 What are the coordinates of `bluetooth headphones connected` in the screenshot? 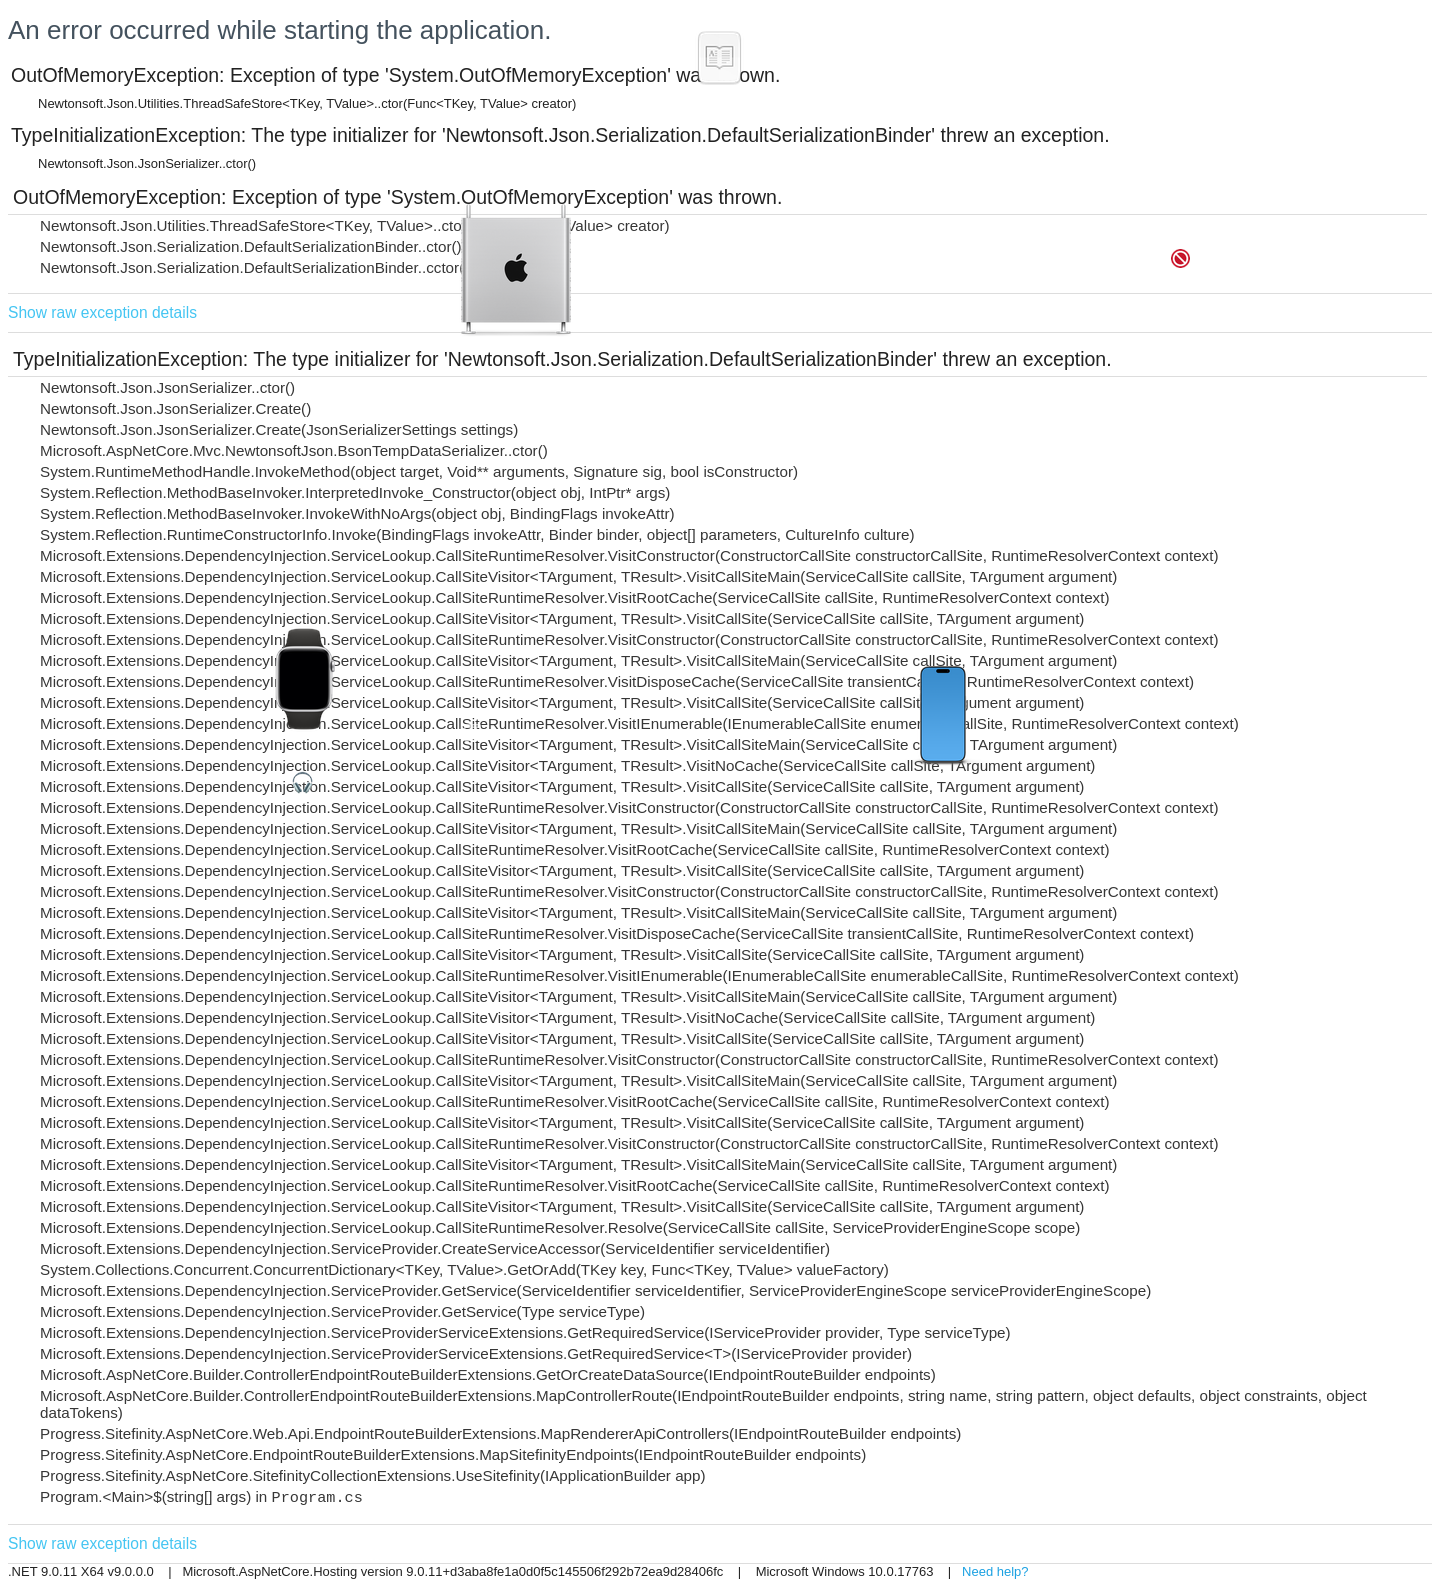 It's located at (302, 782).